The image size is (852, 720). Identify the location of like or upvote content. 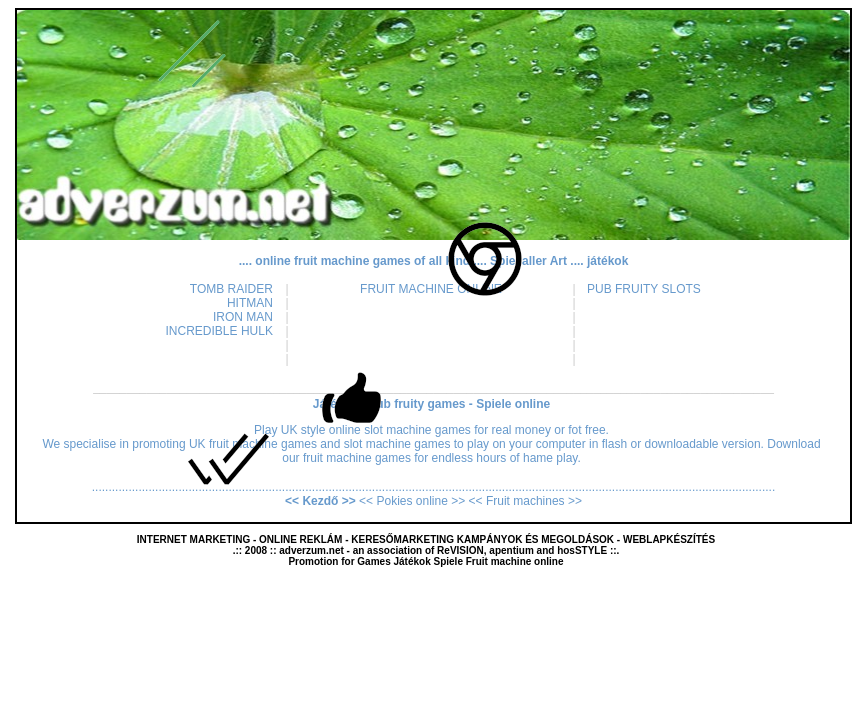
(351, 400).